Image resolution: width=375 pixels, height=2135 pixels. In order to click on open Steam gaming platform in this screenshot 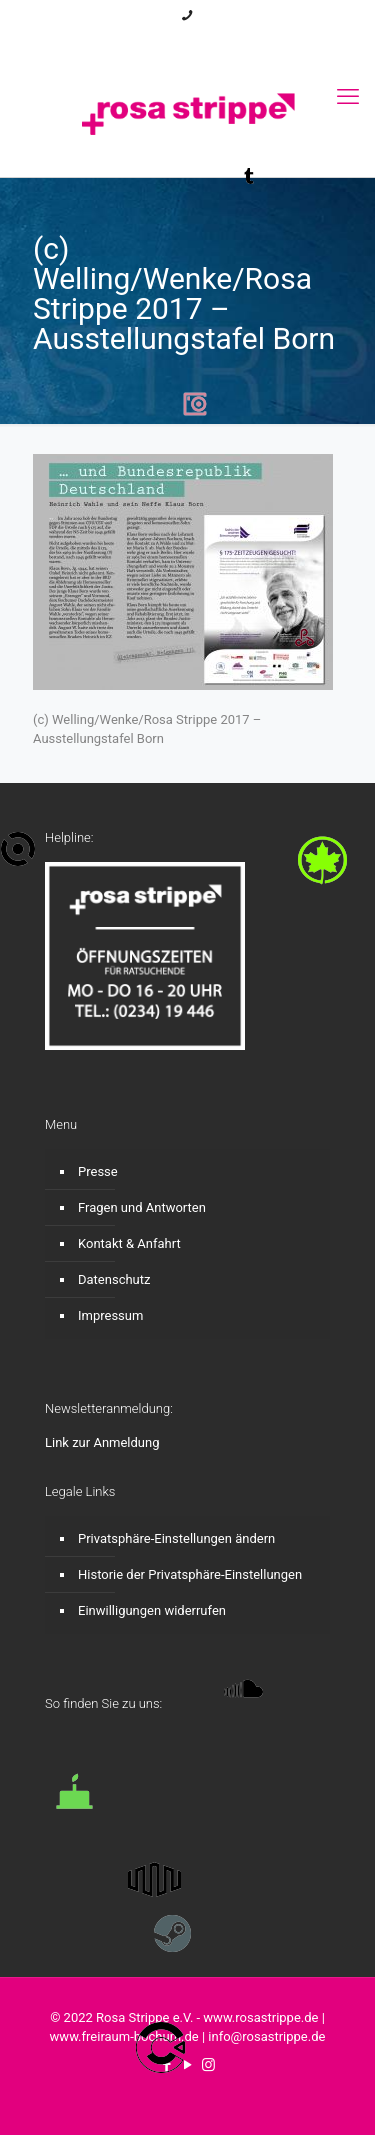, I will do `click(172, 1933)`.